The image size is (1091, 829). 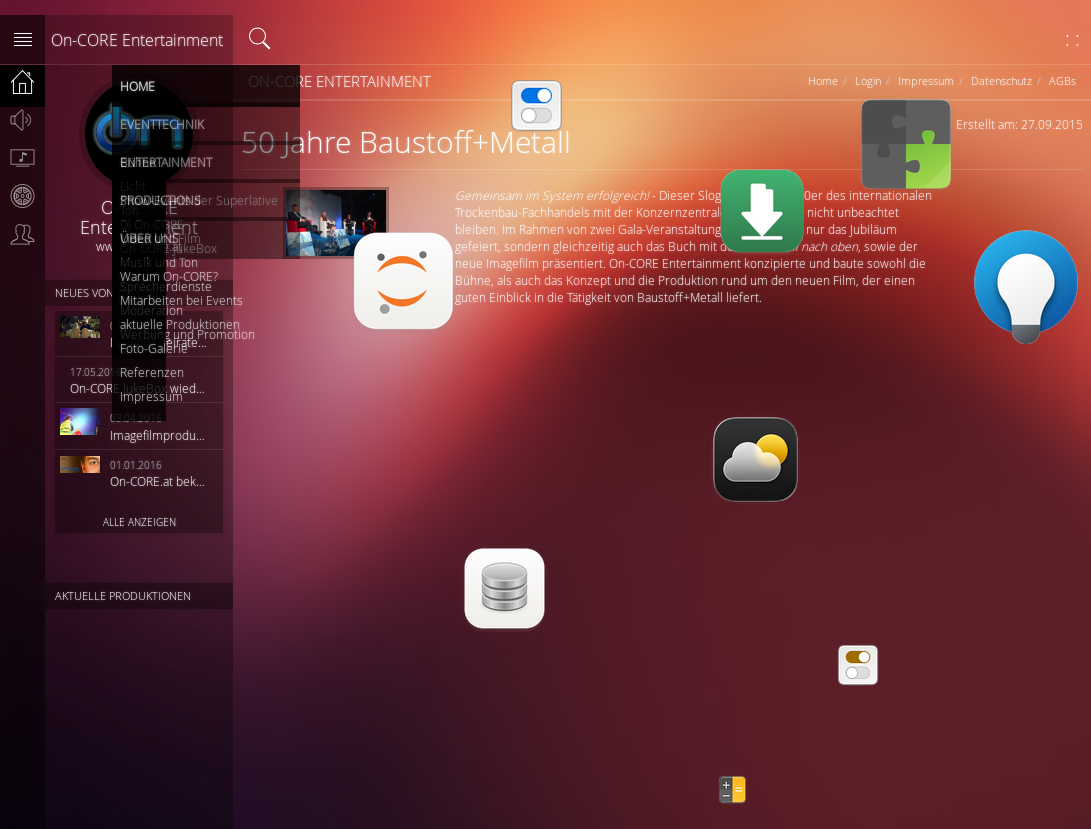 I want to click on open the calculator app, so click(x=732, y=789).